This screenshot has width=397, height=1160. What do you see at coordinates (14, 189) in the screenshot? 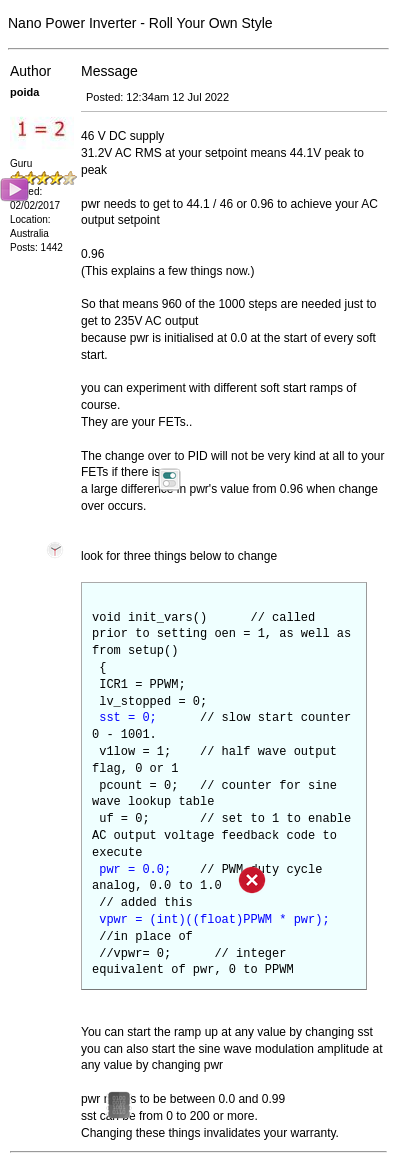
I see `open celluloid media player` at bounding box center [14, 189].